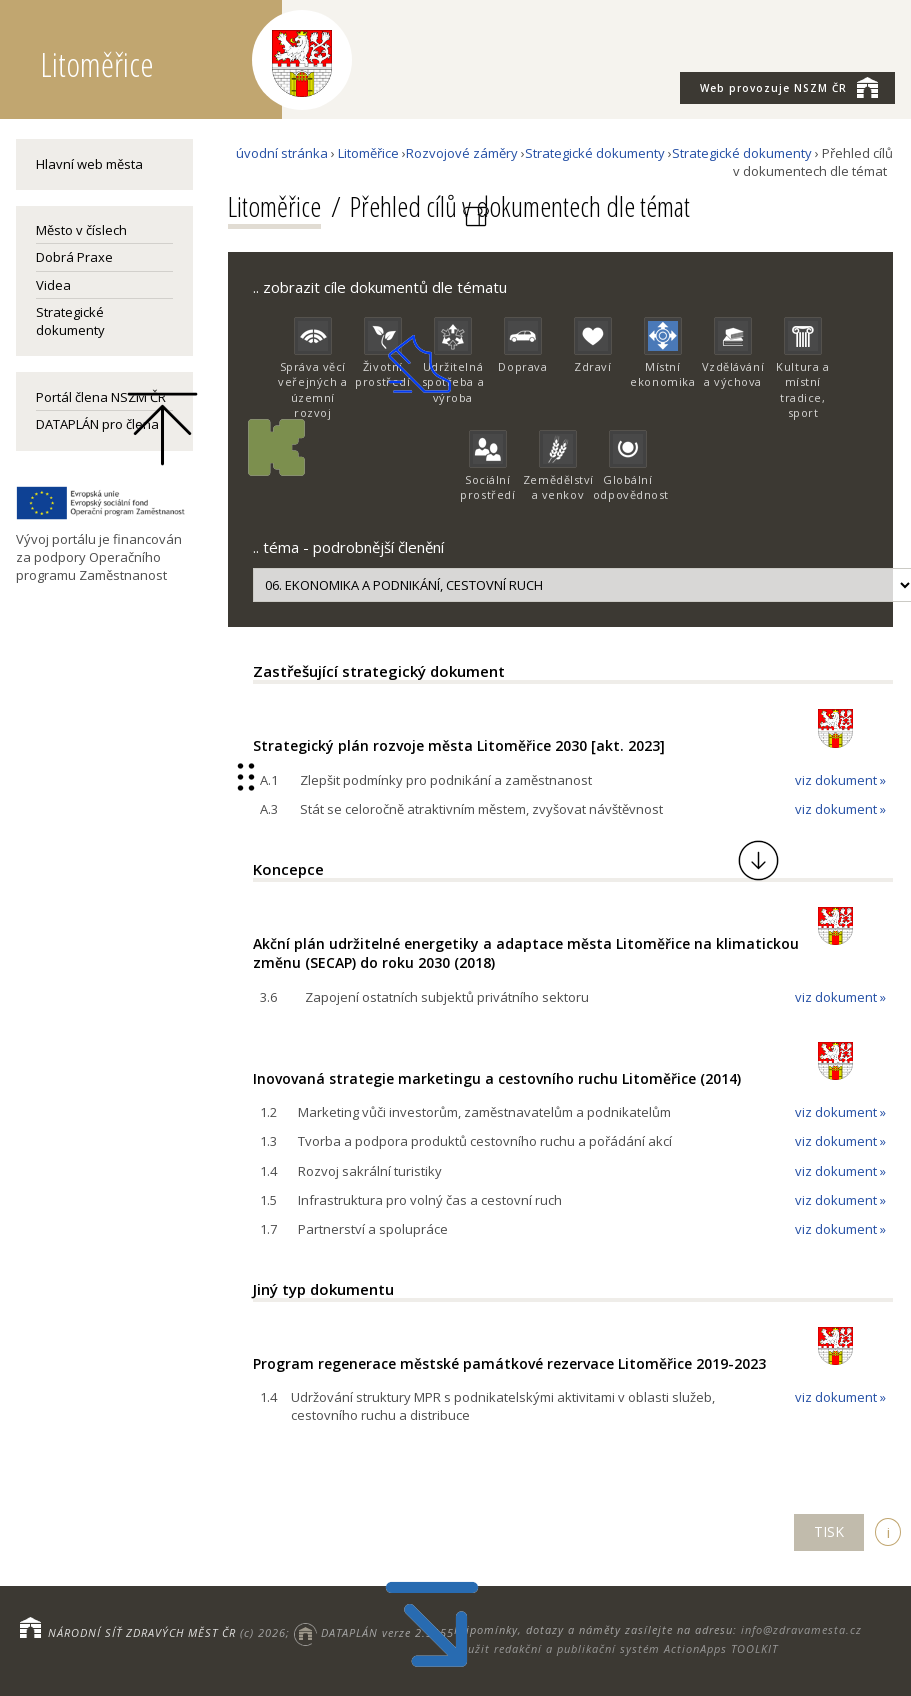 The width and height of the screenshot is (911, 1696). I want to click on scroll to top of page, so click(162, 427).